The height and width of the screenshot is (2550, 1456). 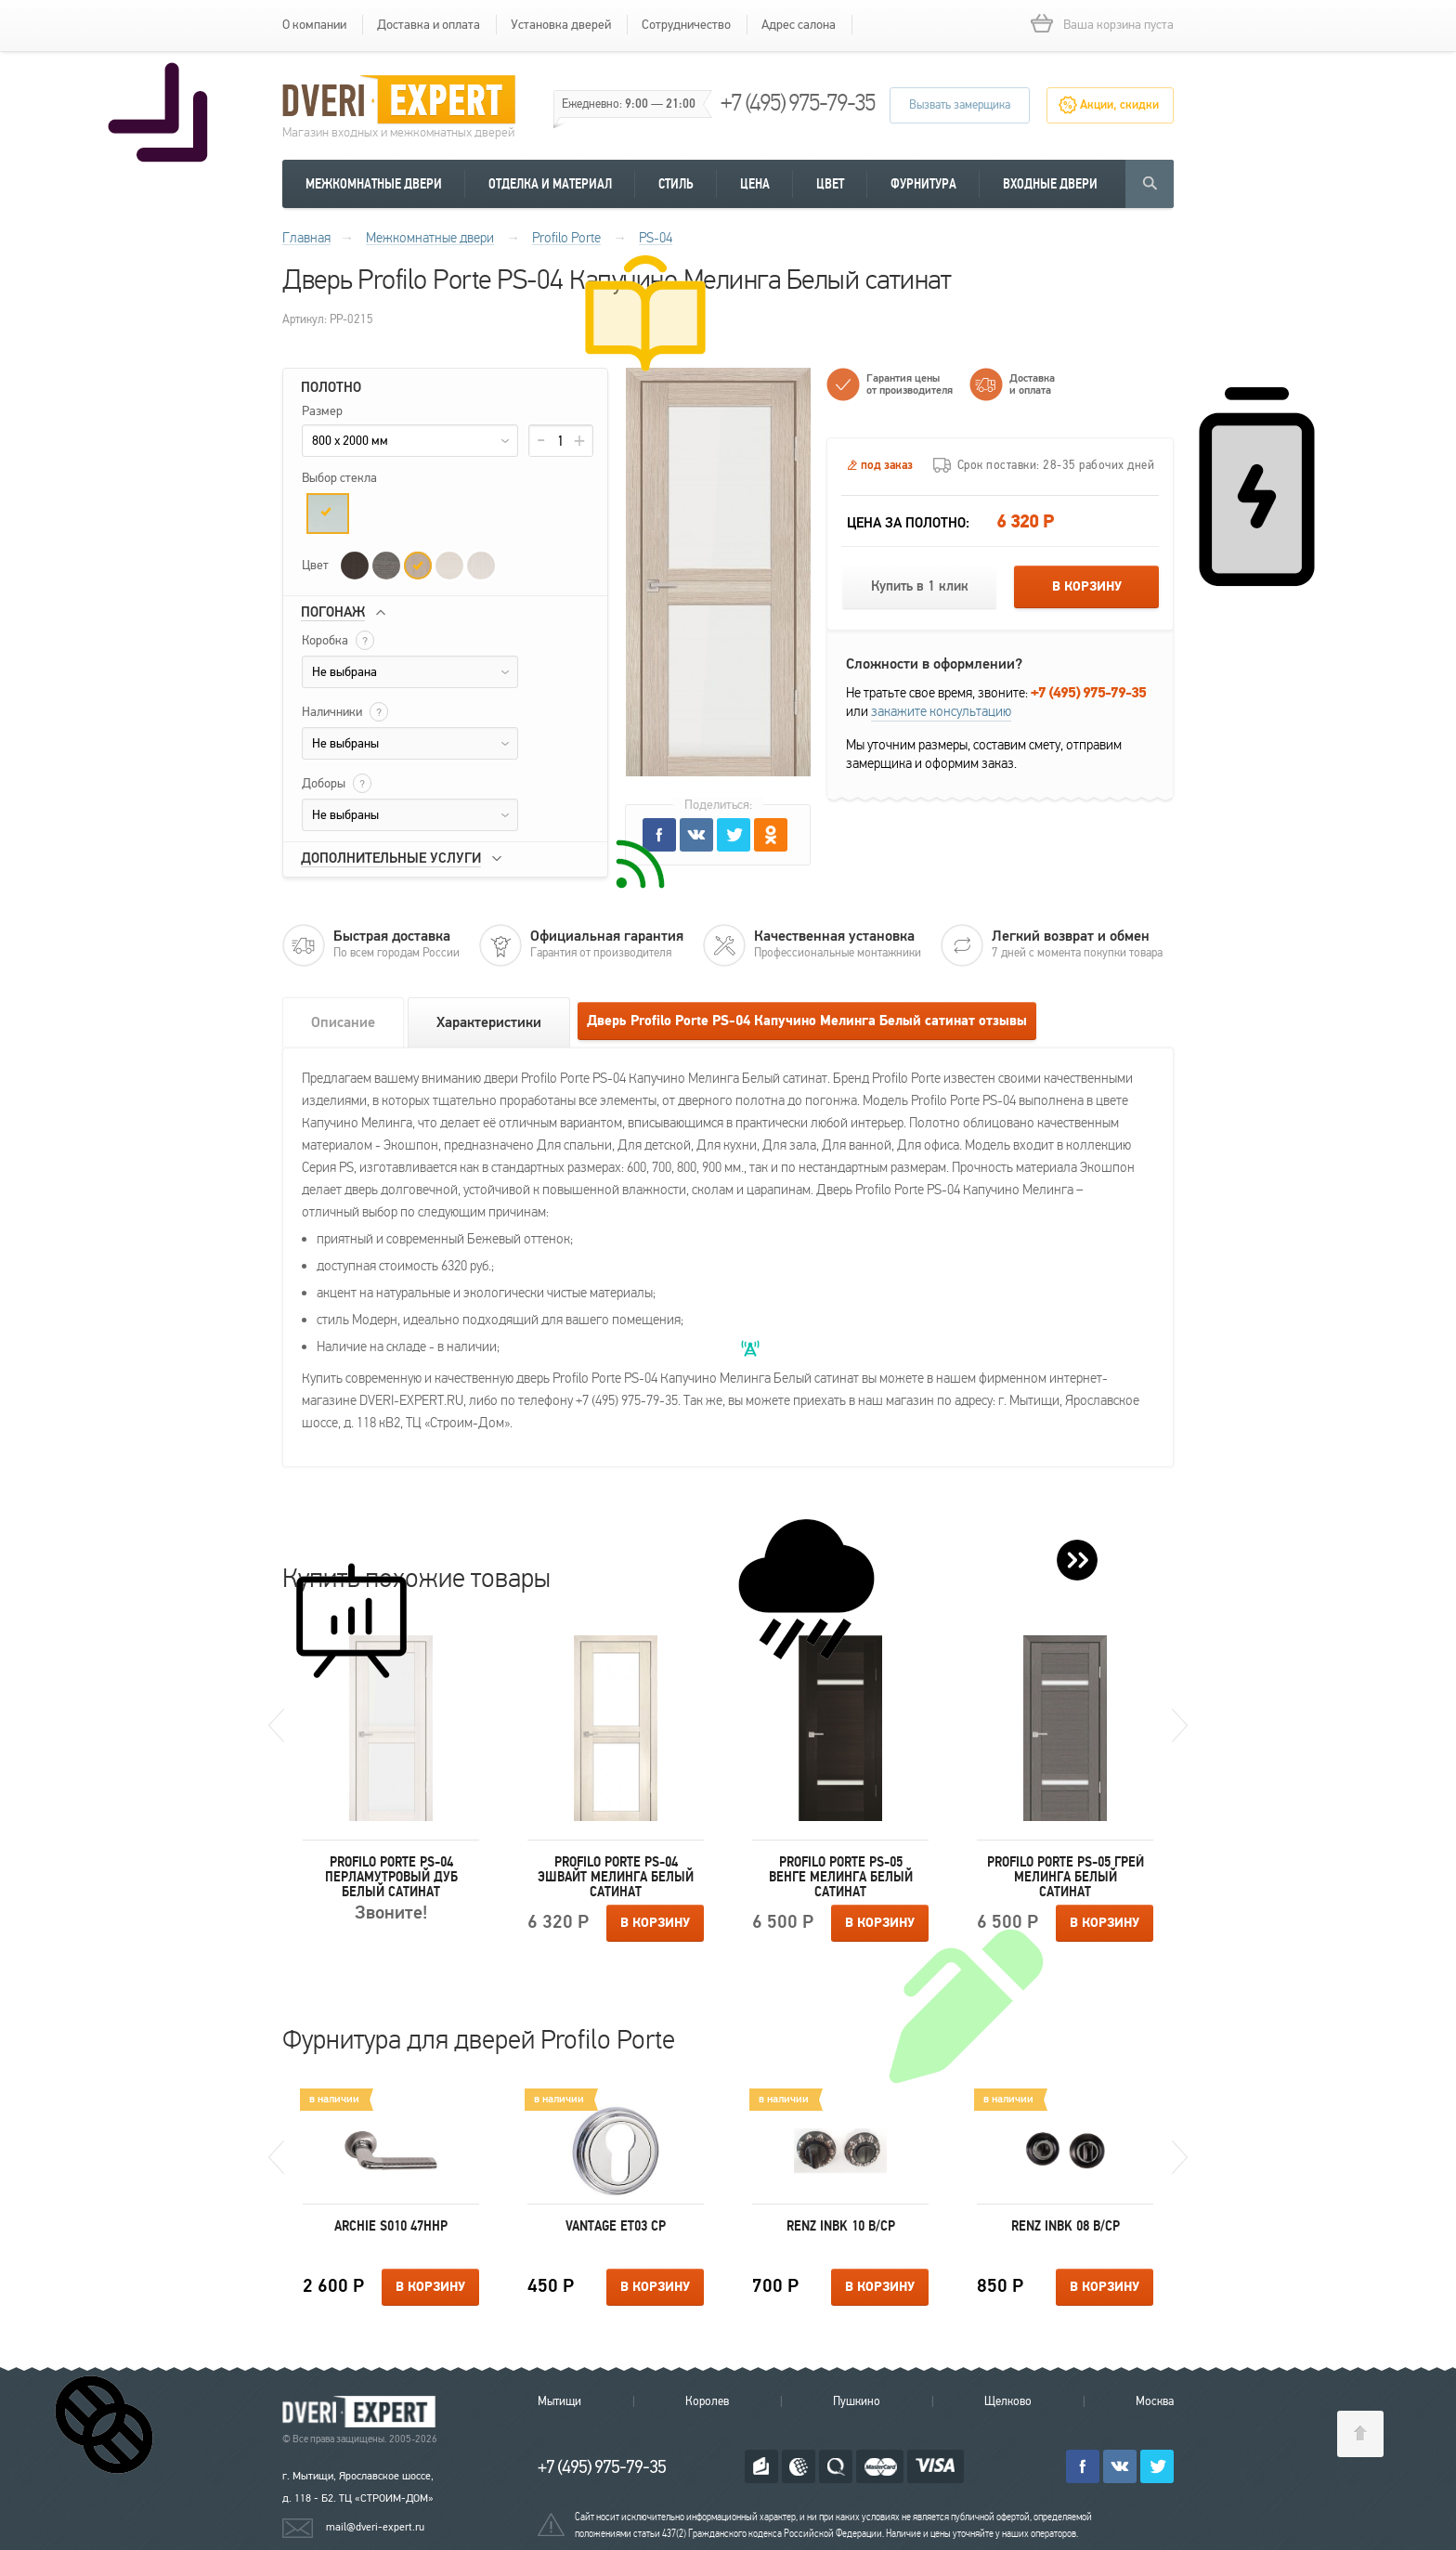 I want to click on view user profile or account details, so click(x=645, y=311).